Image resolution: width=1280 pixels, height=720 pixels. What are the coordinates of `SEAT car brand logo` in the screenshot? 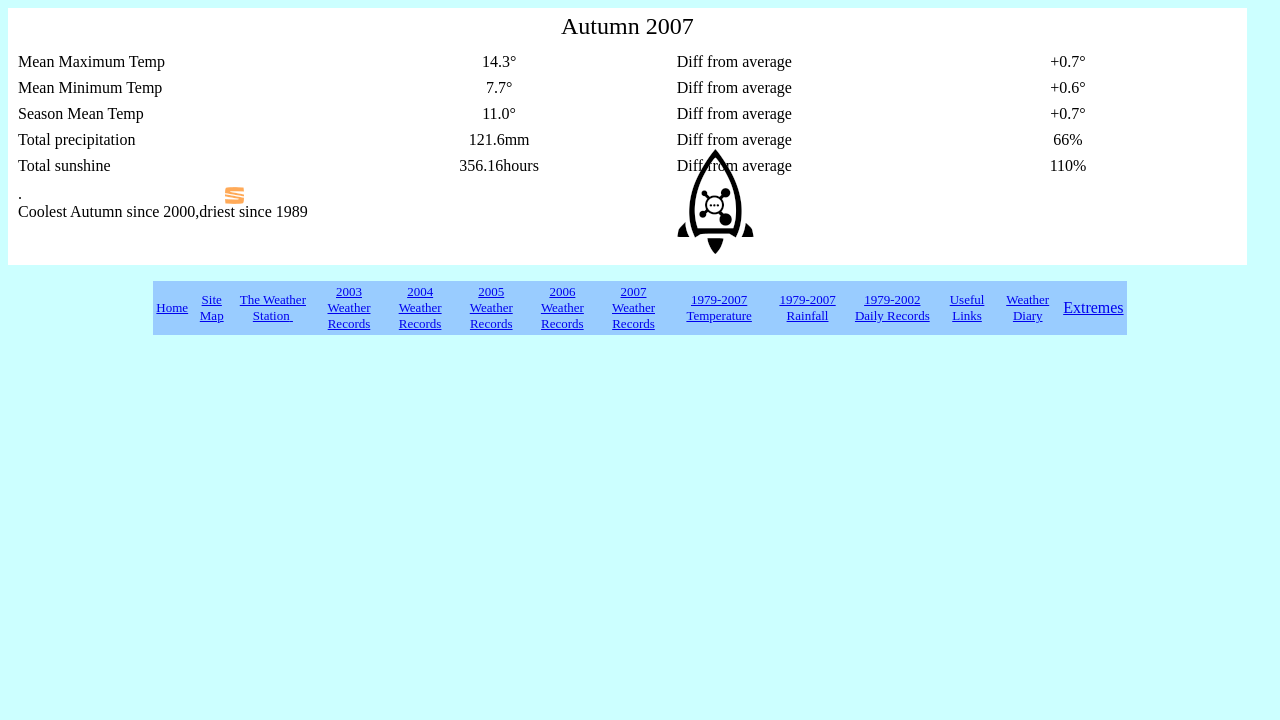 It's located at (234, 195).